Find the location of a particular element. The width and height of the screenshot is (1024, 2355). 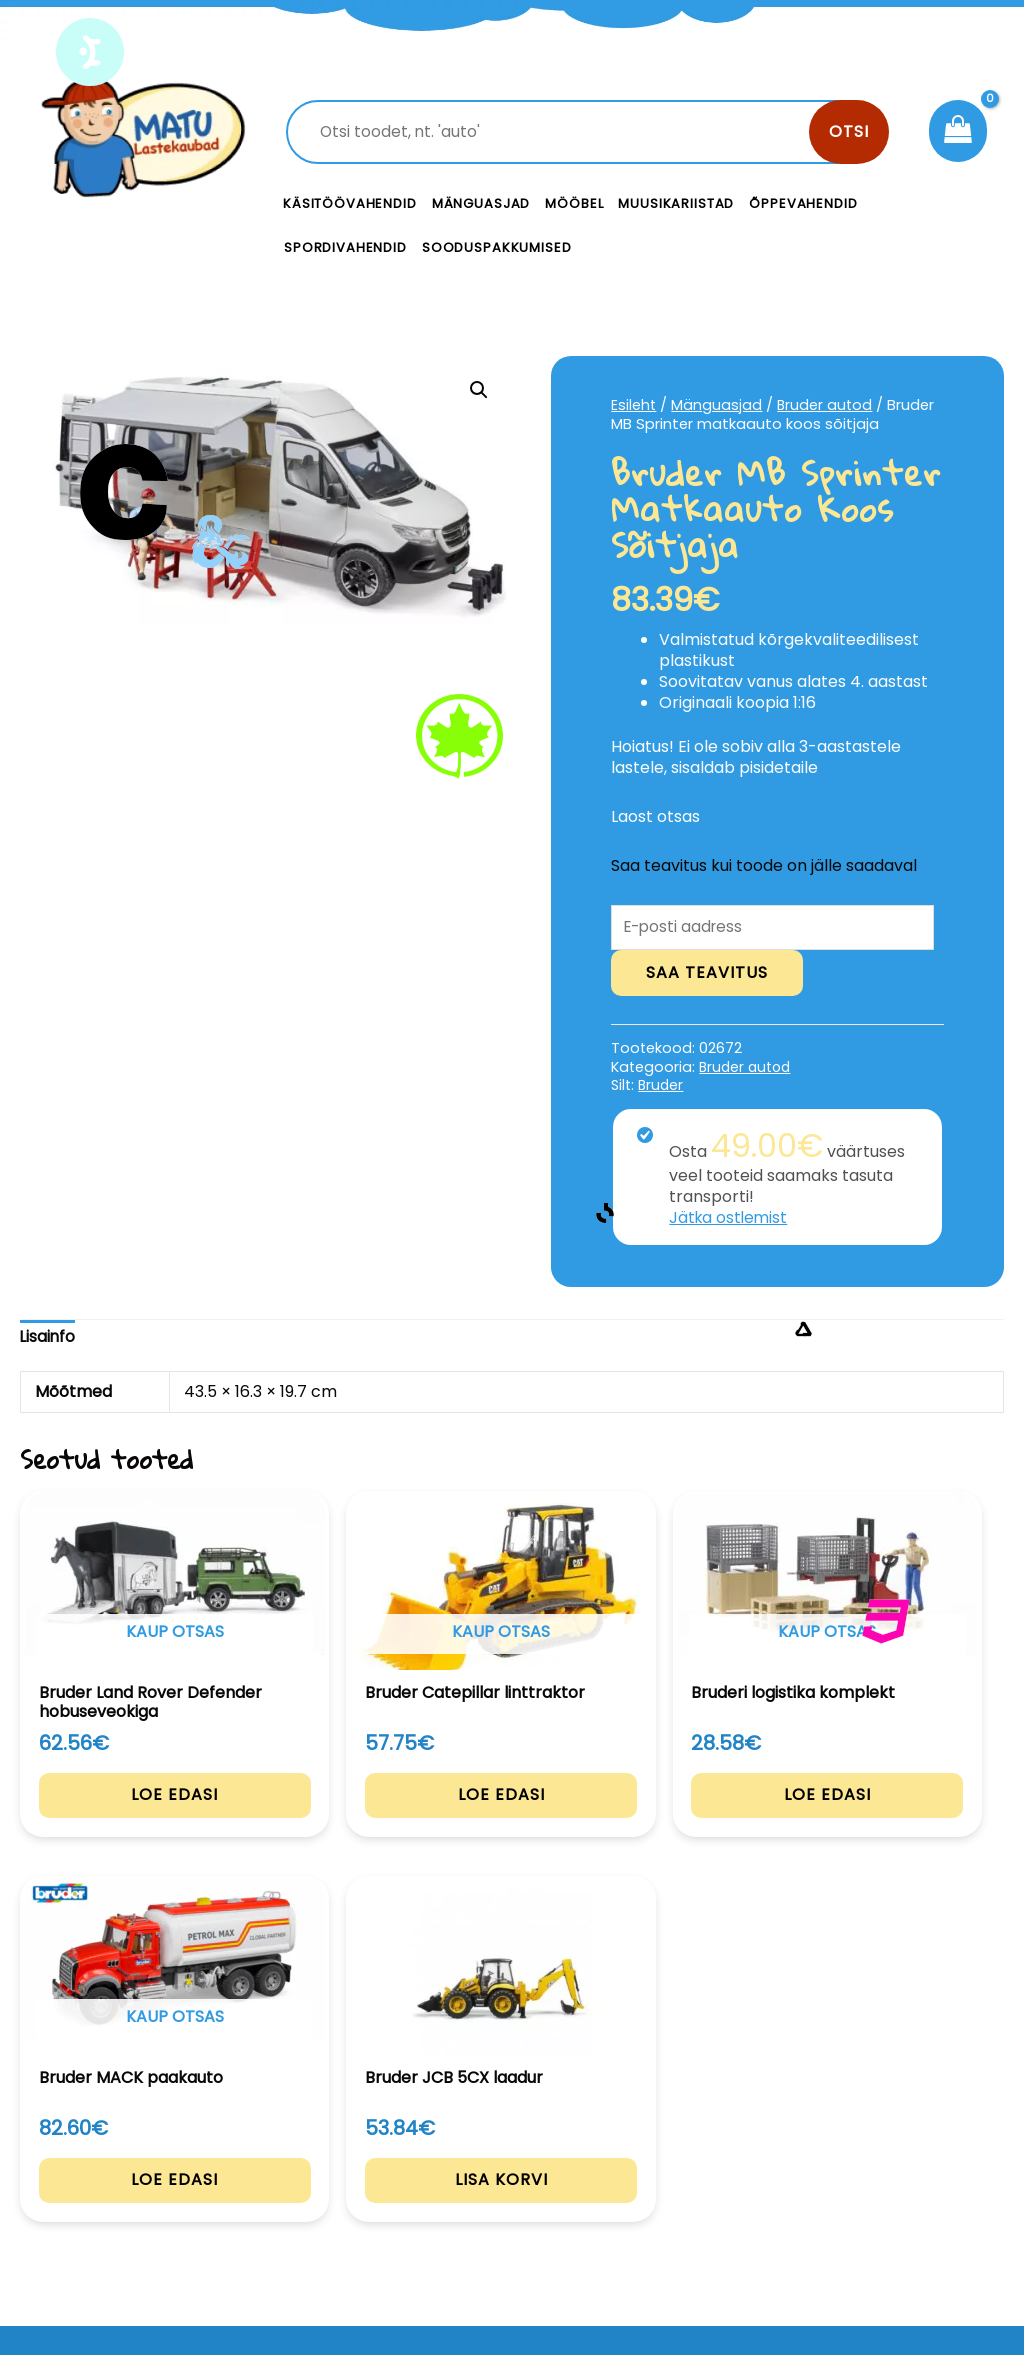

mantine UI framework logo is located at coordinates (90, 52).